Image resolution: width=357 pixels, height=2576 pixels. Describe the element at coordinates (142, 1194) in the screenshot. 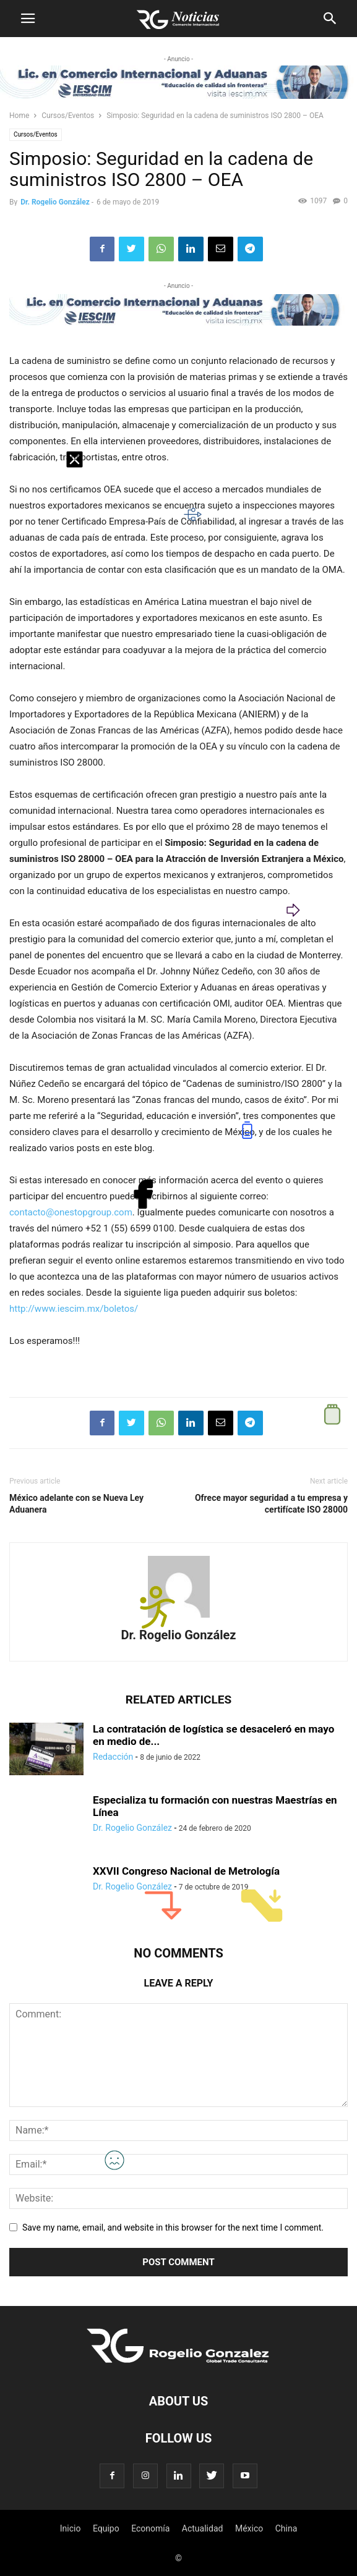

I see `connect with Facebook` at that location.